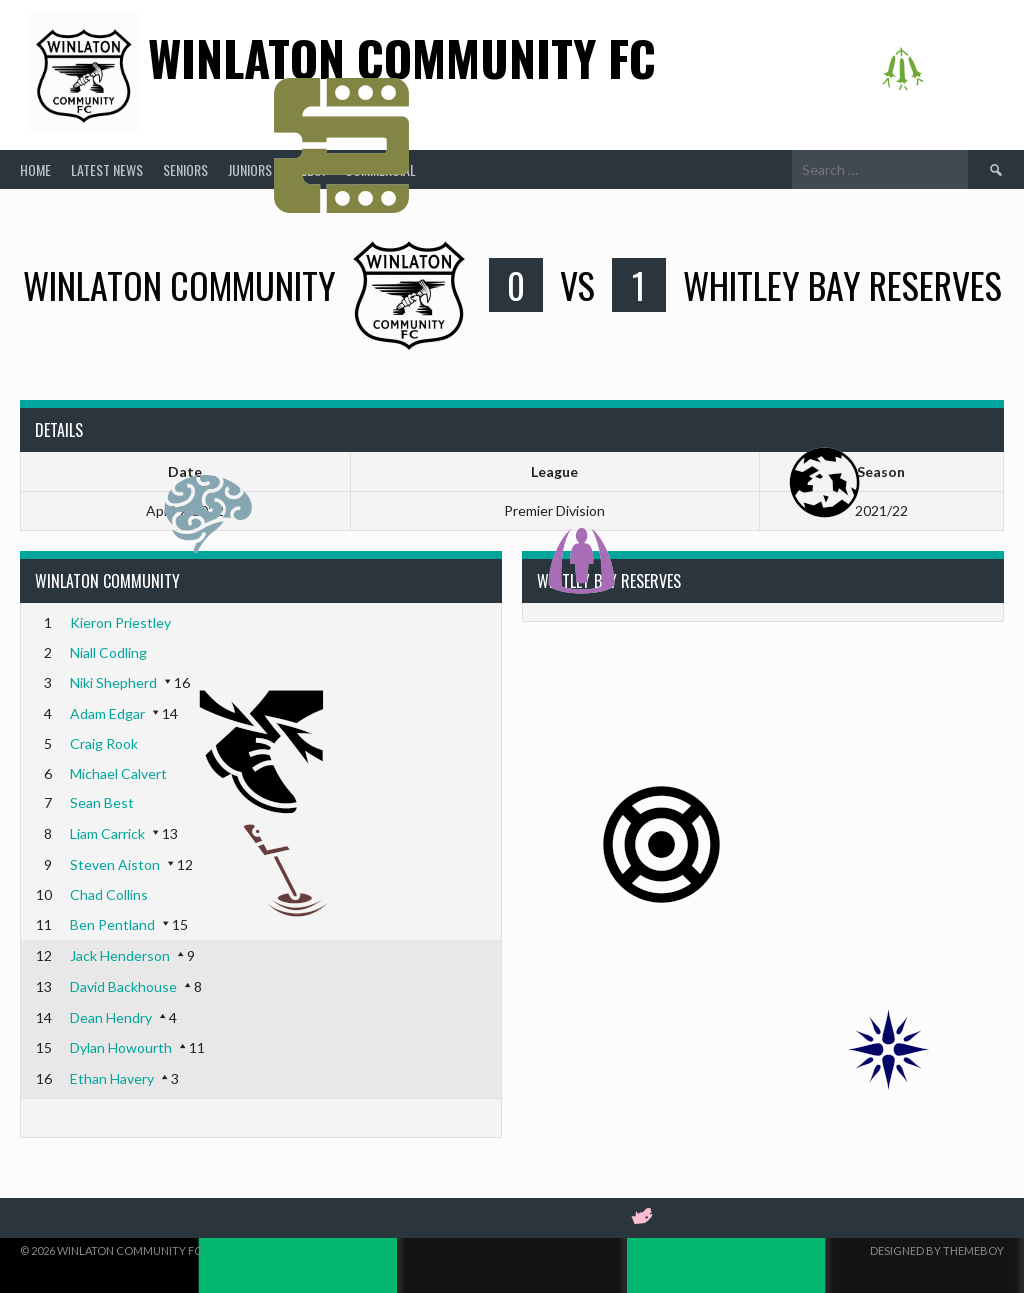 The image size is (1024, 1293). I want to click on indicates a trip hazard or stumble, so click(261, 751).